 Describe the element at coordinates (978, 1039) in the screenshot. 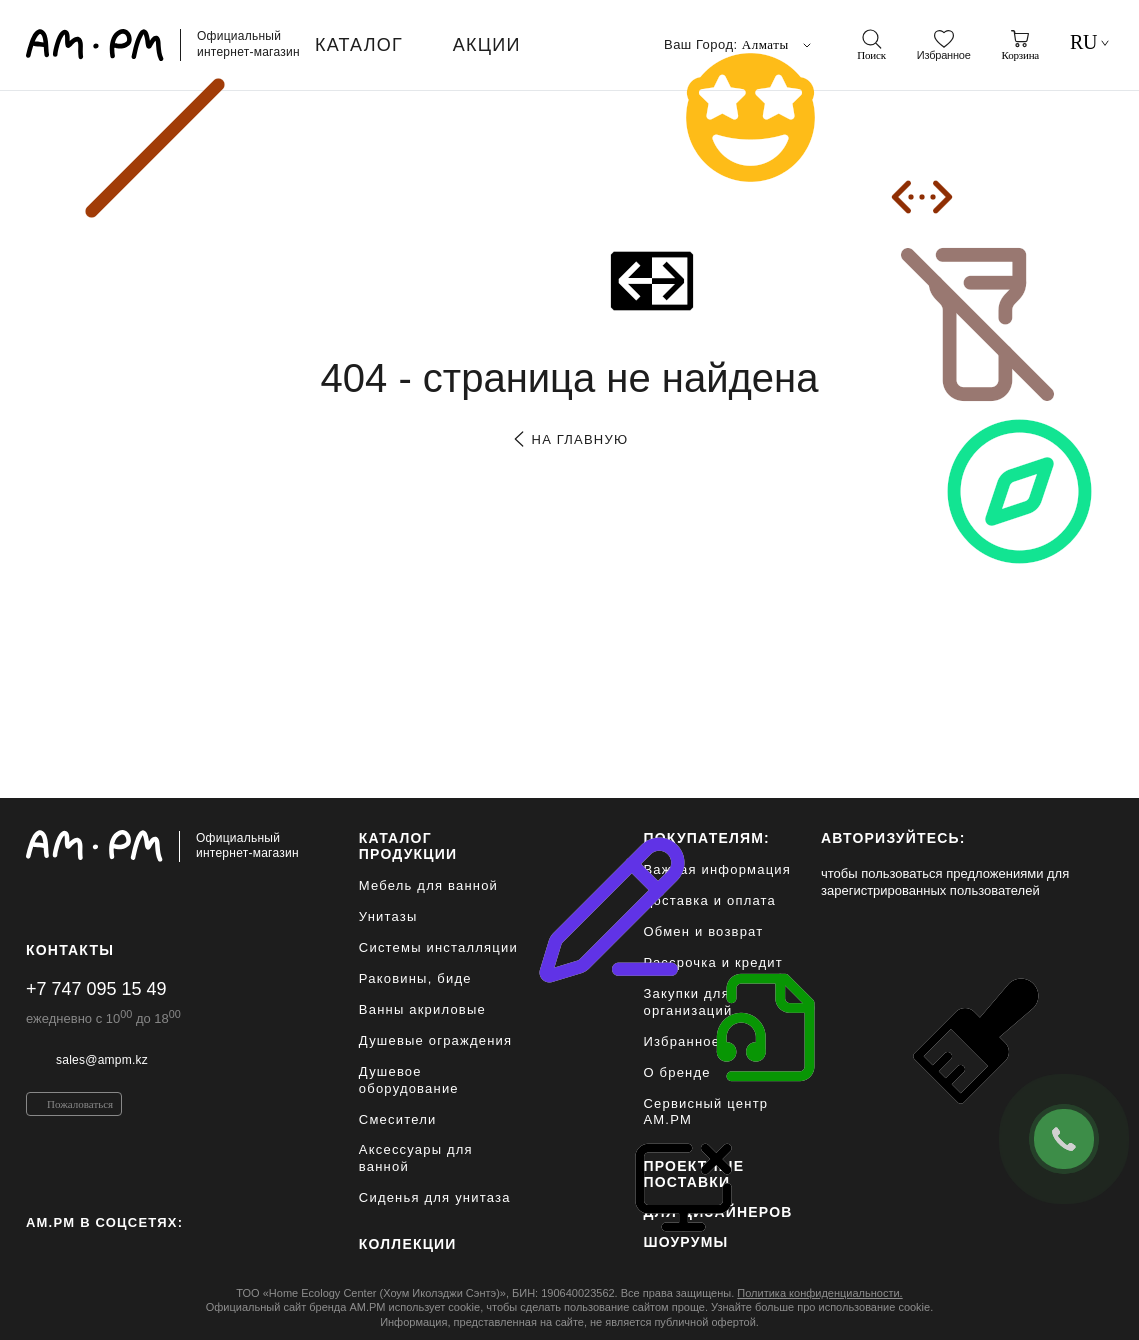

I see `access painting or drawing tools` at that location.